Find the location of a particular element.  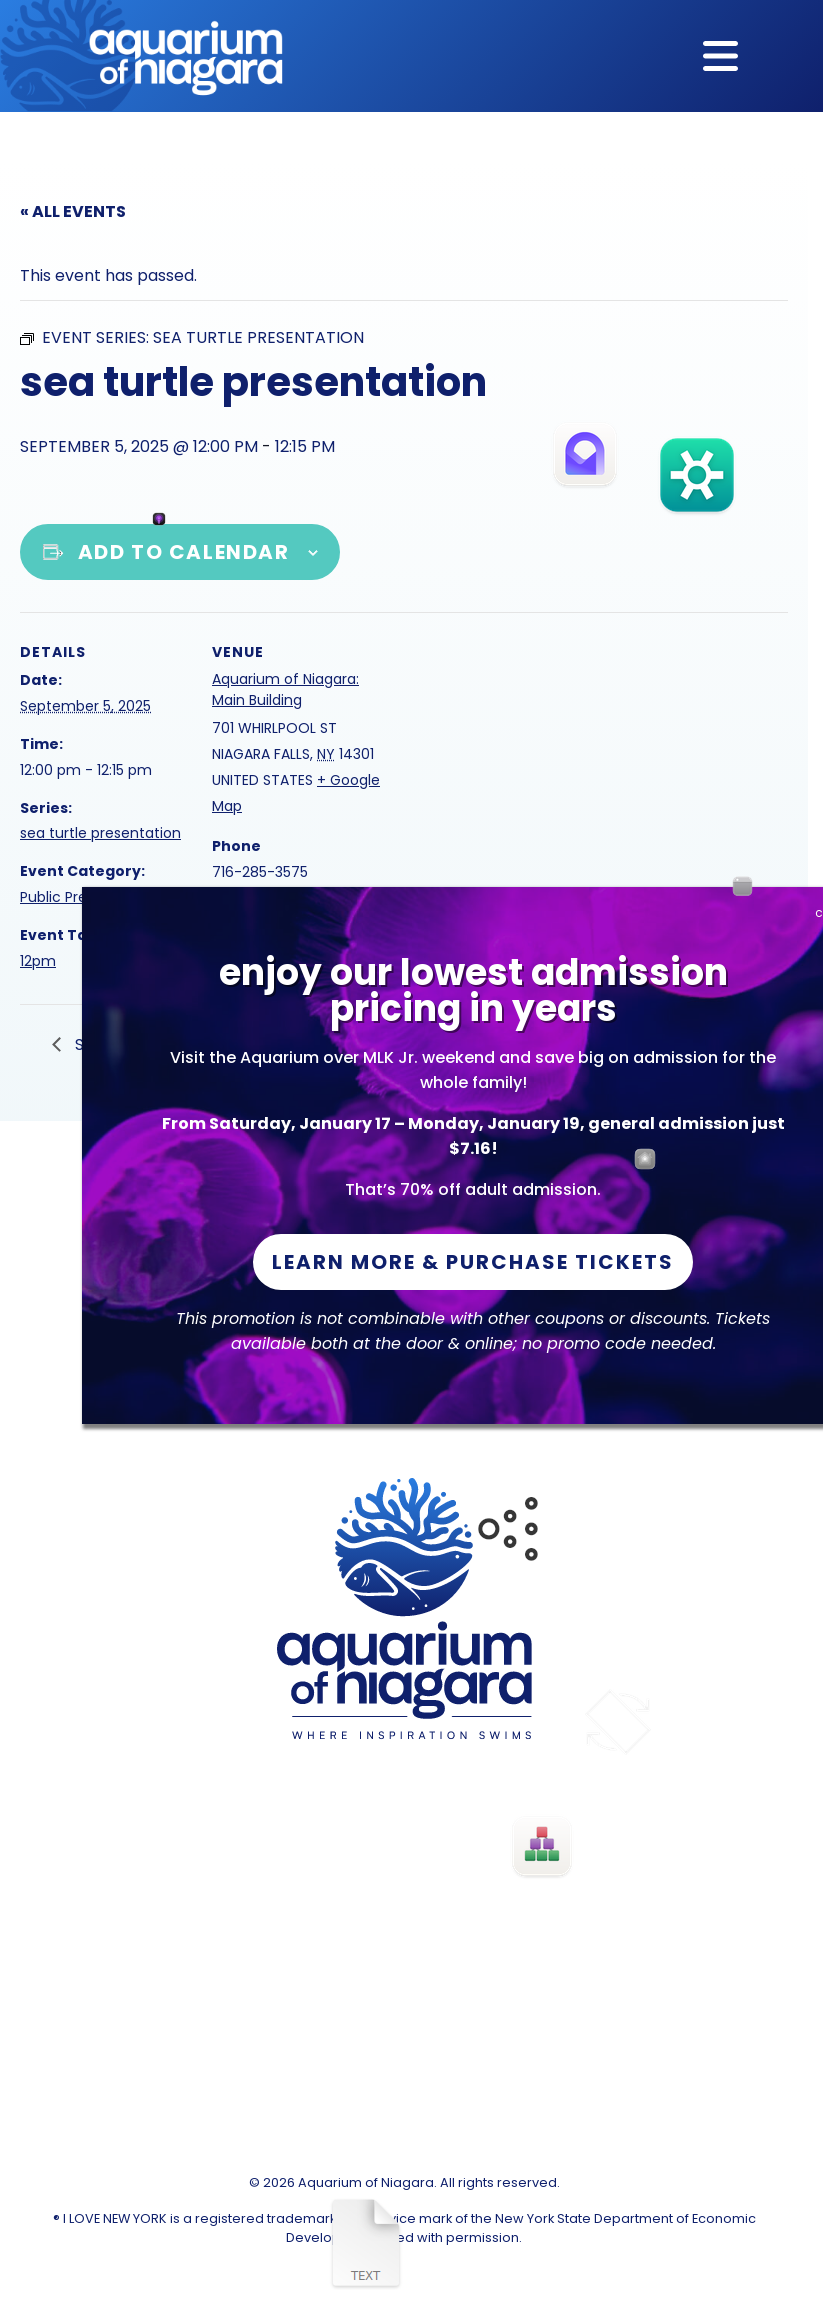

open Proton Mail Bridge app is located at coordinates (585, 454).